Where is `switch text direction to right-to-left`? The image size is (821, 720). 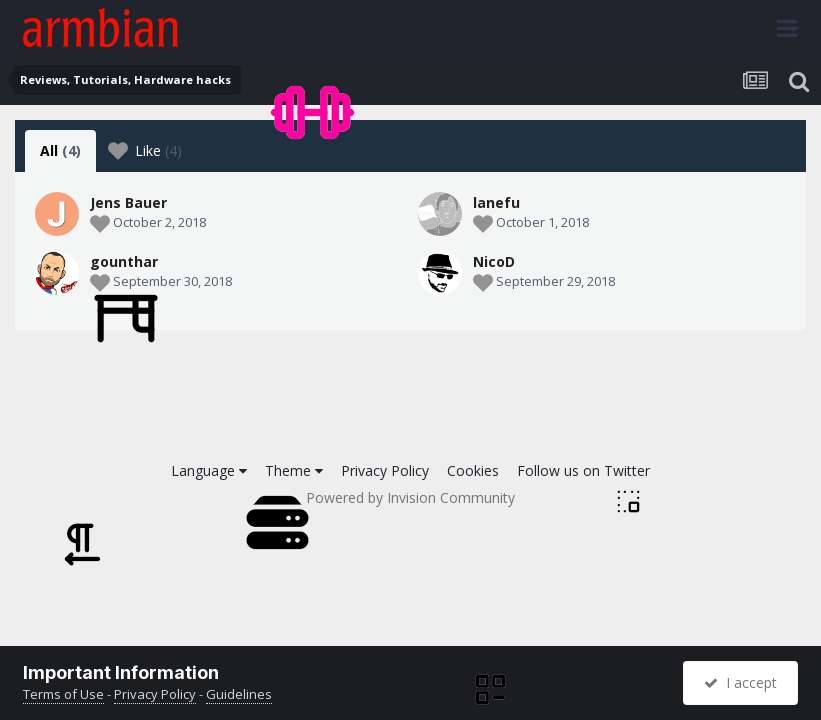 switch text direction to right-to-left is located at coordinates (82, 543).